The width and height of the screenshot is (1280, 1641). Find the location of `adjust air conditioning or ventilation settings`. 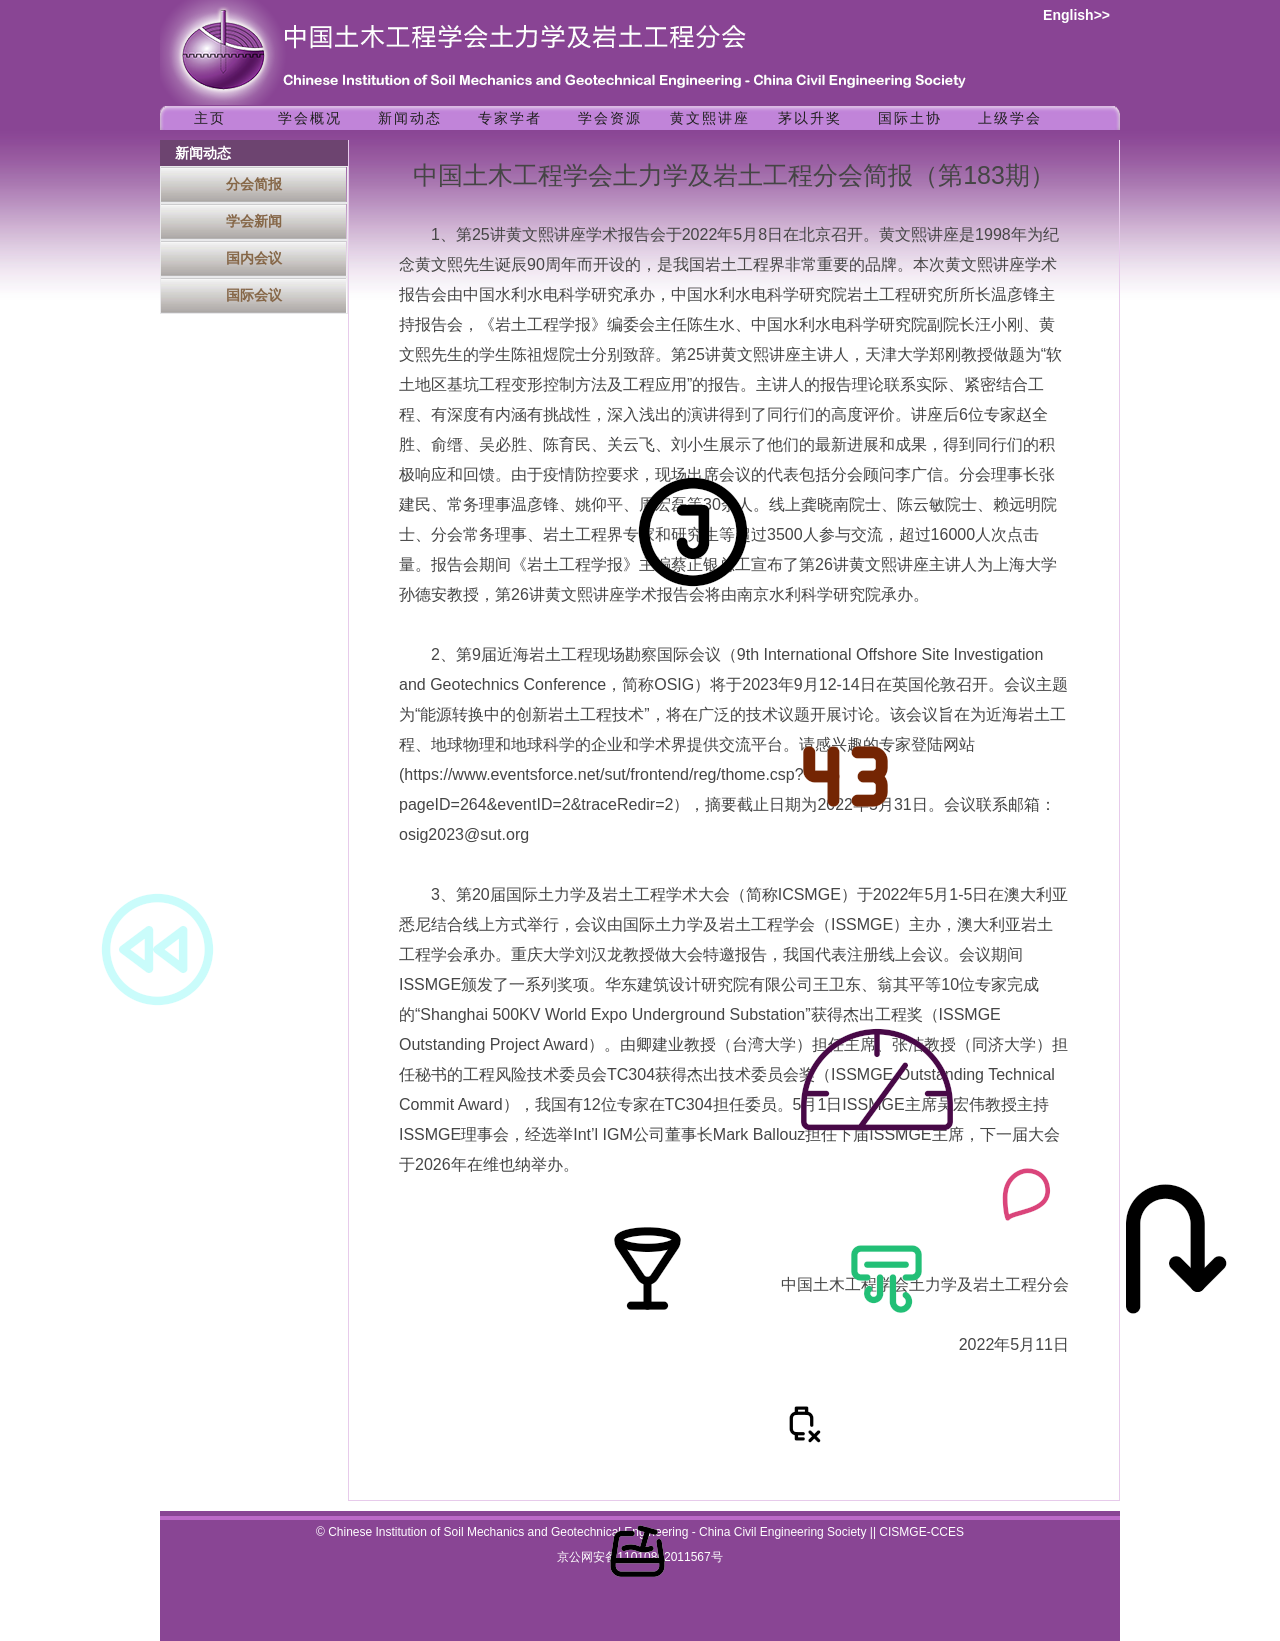

adjust air conditioning or ventilation settings is located at coordinates (886, 1277).